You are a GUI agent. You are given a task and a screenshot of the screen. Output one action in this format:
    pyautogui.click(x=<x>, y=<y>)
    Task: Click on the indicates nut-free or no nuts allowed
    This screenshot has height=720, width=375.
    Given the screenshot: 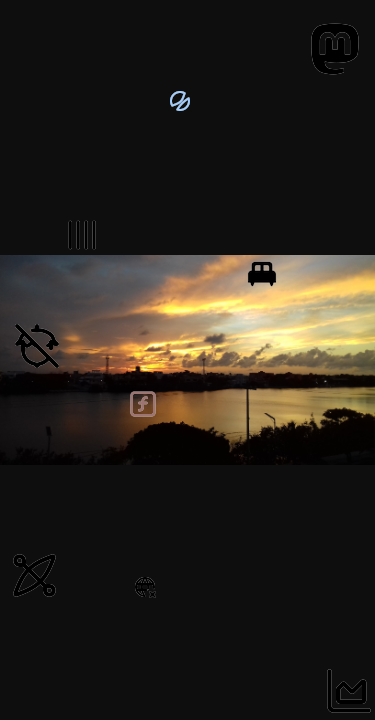 What is the action you would take?
    pyautogui.click(x=37, y=346)
    